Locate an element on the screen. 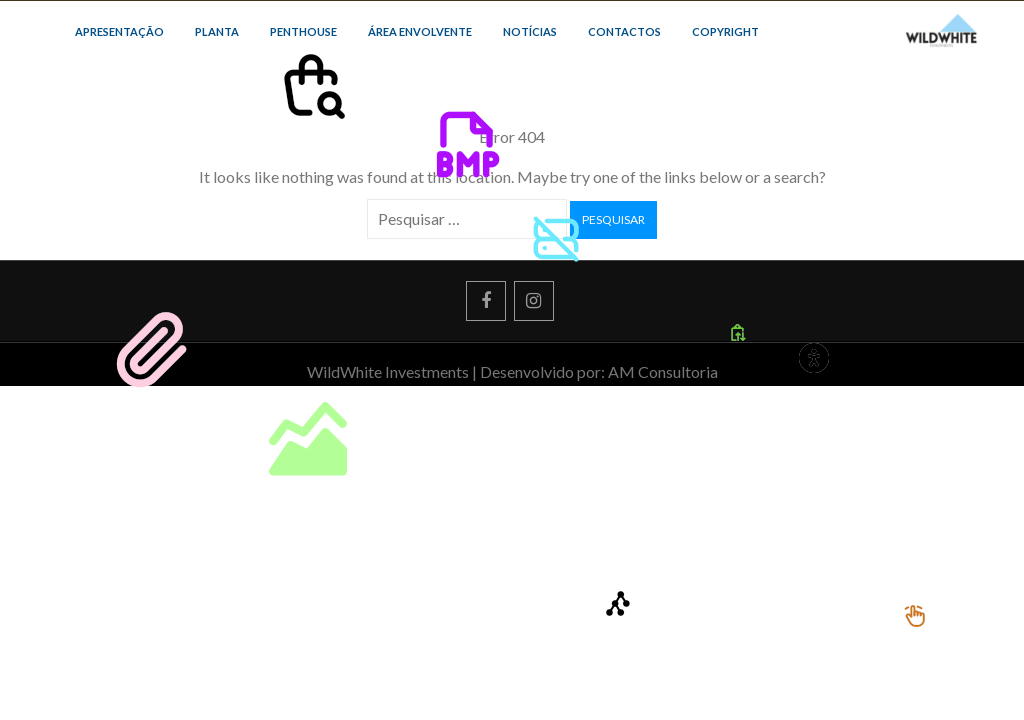 The width and height of the screenshot is (1024, 720). copy to clipboard is located at coordinates (737, 332).